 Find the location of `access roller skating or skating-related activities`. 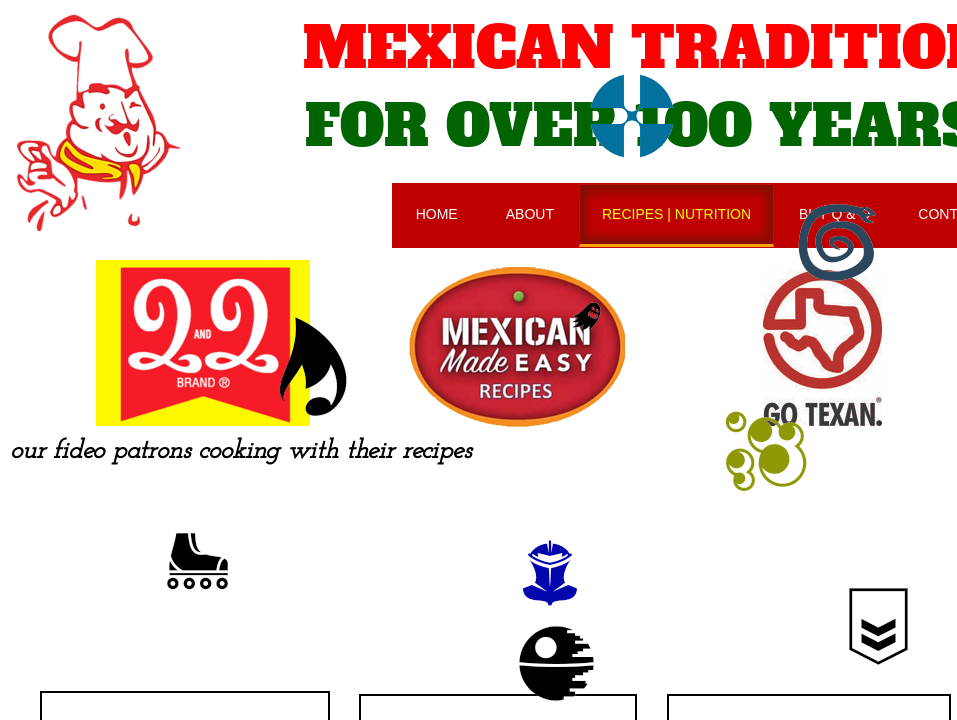

access roller skating or skating-related activities is located at coordinates (197, 556).